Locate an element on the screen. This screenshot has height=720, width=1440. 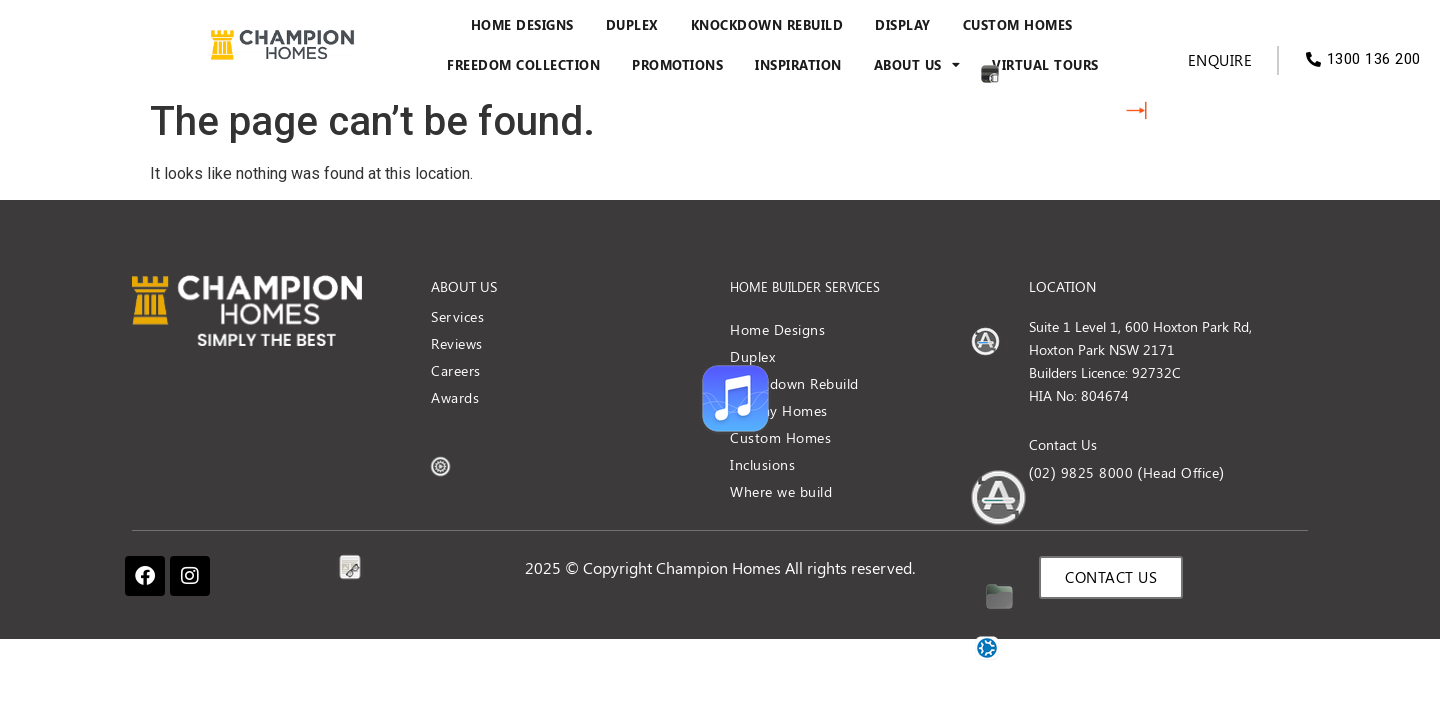
configure ldap server connection settings is located at coordinates (990, 74).